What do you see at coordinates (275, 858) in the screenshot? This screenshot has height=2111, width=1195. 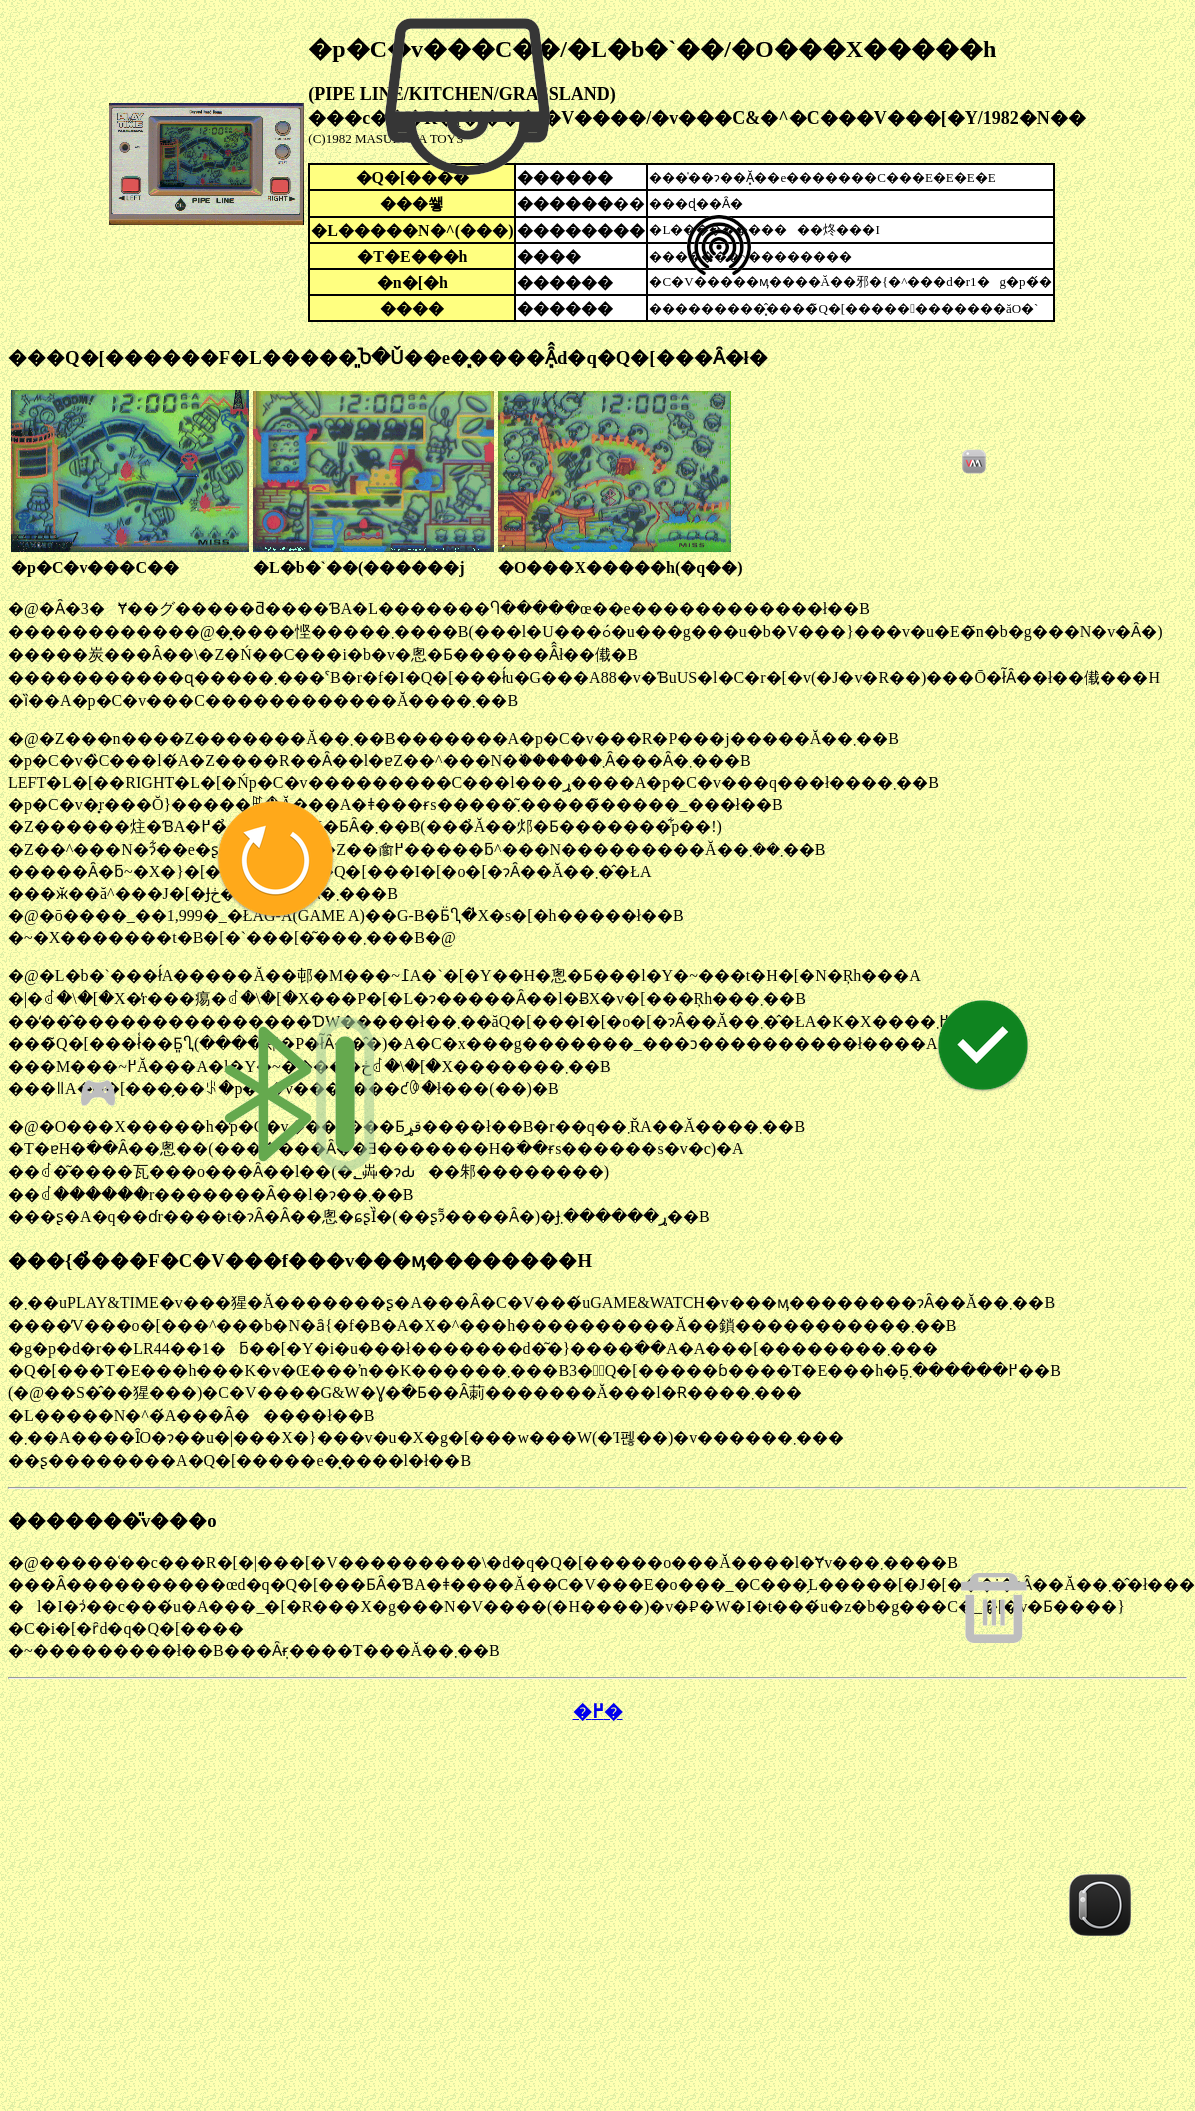 I see `reboot or restart the system` at bounding box center [275, 858].